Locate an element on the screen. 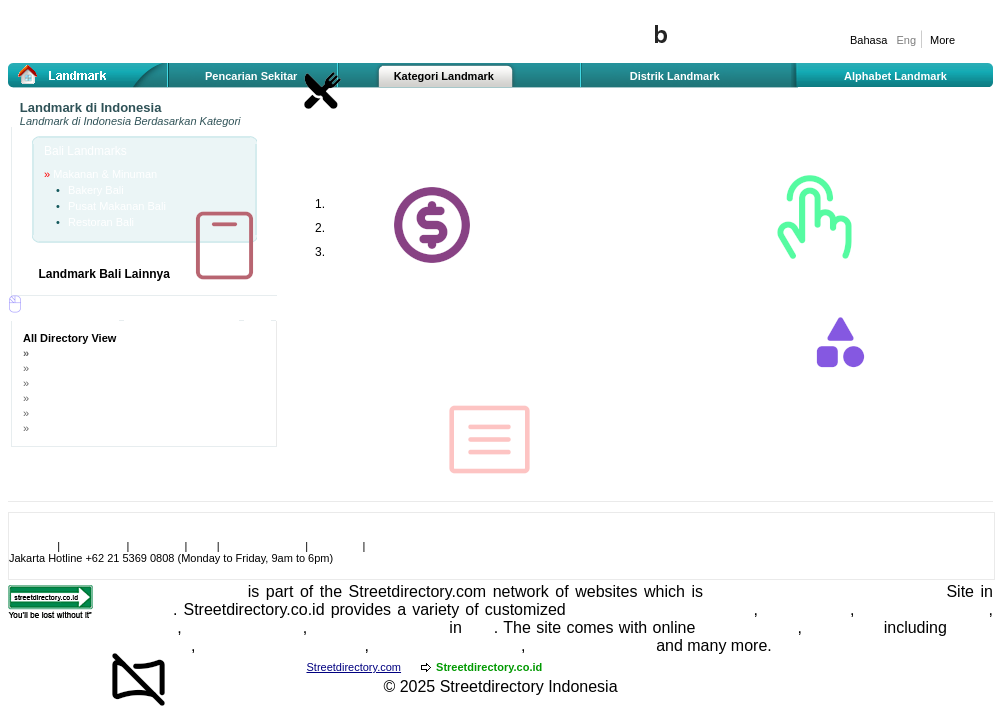 This screenshot has height=720, width=995. tablet device with speaker is located at coordinates (224, 245).